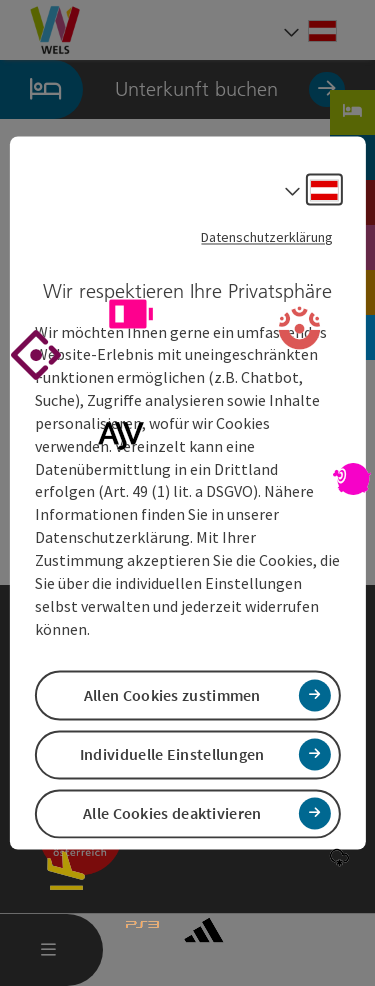  What do you see at coordinates (142, 924) in the screenshot?
I see `PlayStation 3 brand logo` at bounding box center [142, 924].